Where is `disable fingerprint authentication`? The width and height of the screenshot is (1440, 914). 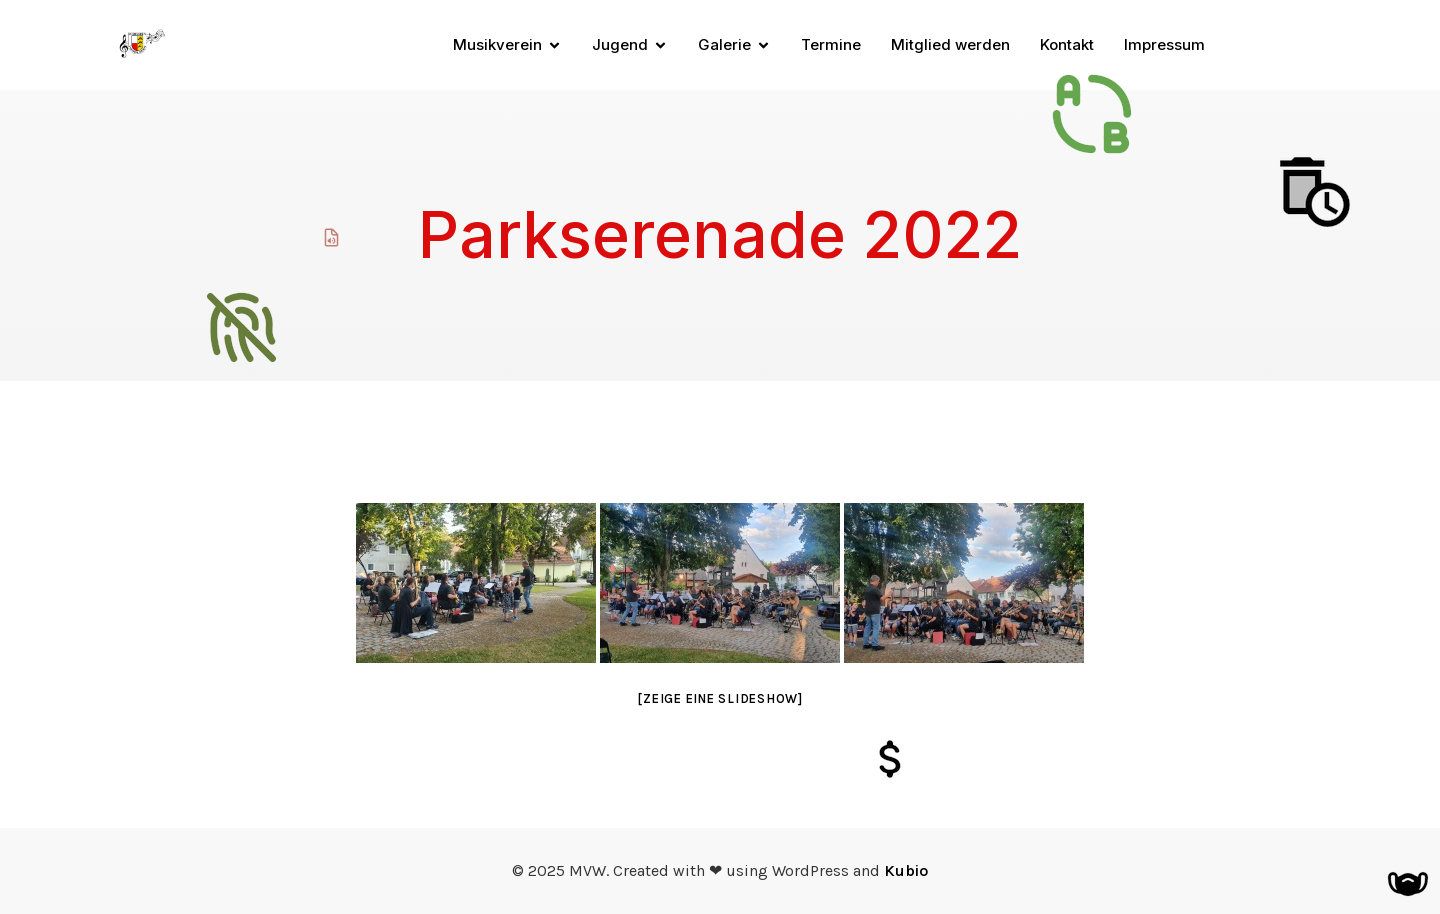
disable fingerprint authentication is located at coordinates (241, 327).